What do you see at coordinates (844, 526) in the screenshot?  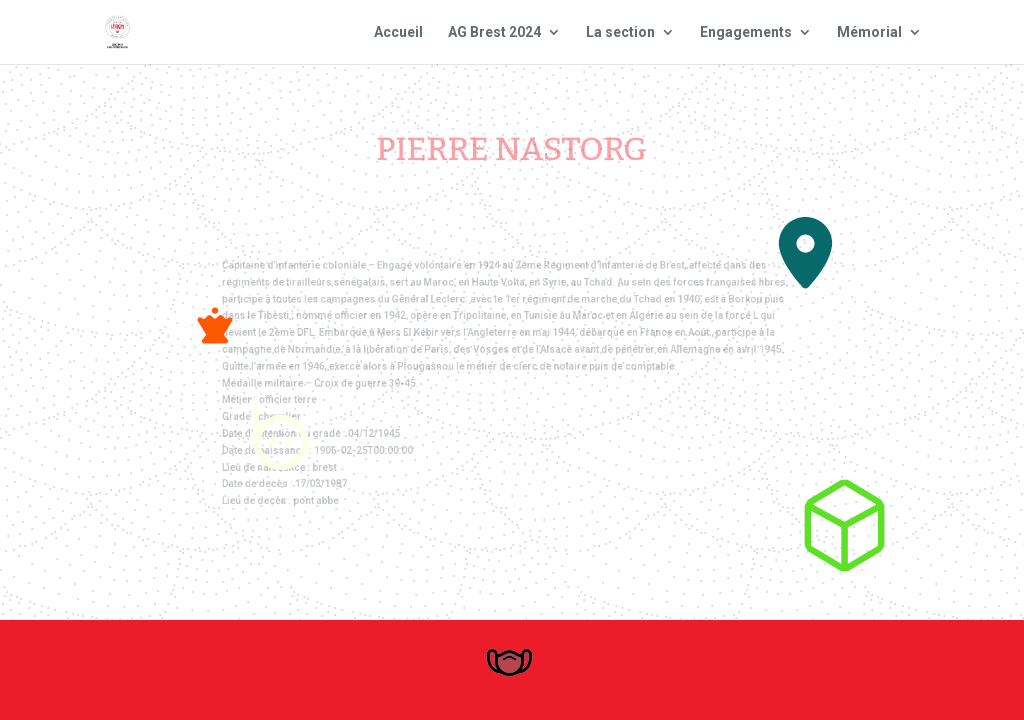 I see `indicates a method or function in code` at bounding box center [844, 526].